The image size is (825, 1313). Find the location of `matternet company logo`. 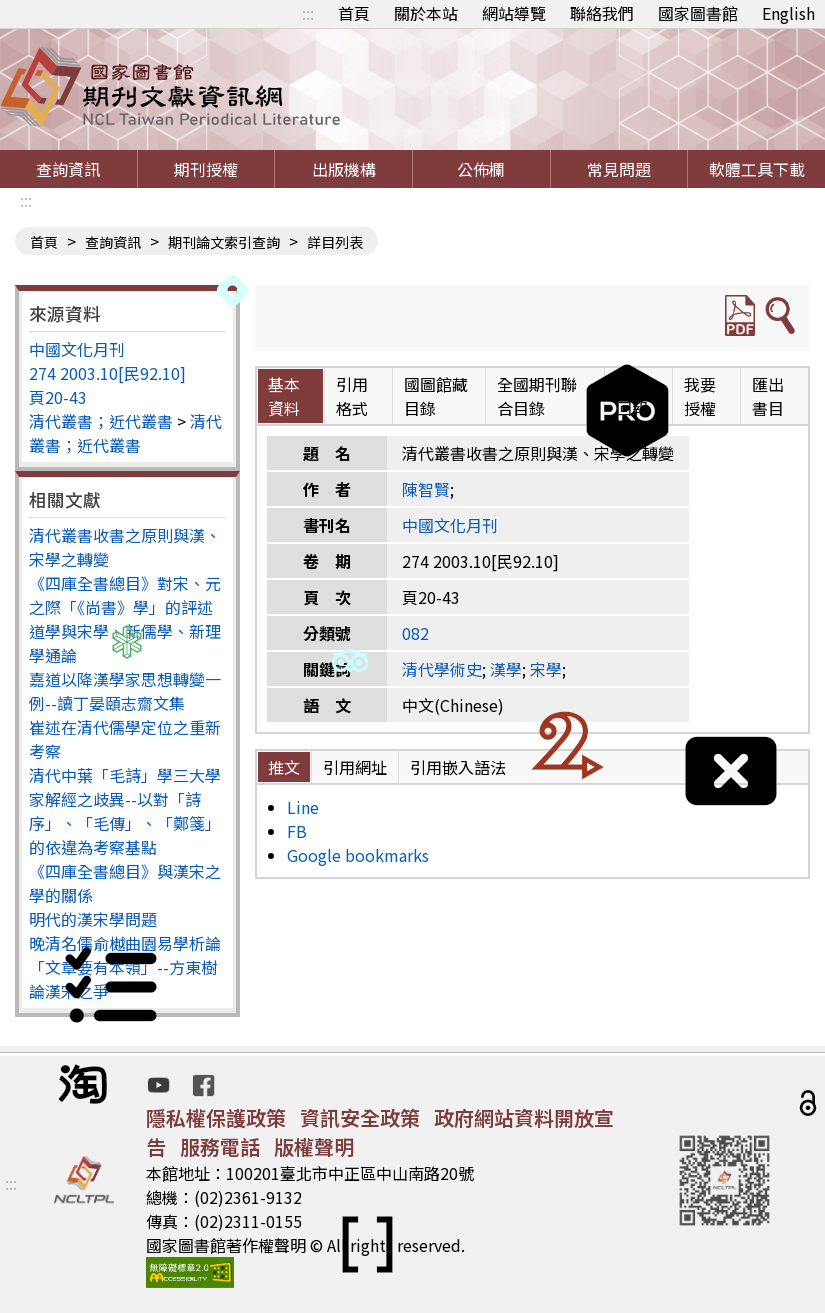

matternet company logo is located at coordinates (127, 642).